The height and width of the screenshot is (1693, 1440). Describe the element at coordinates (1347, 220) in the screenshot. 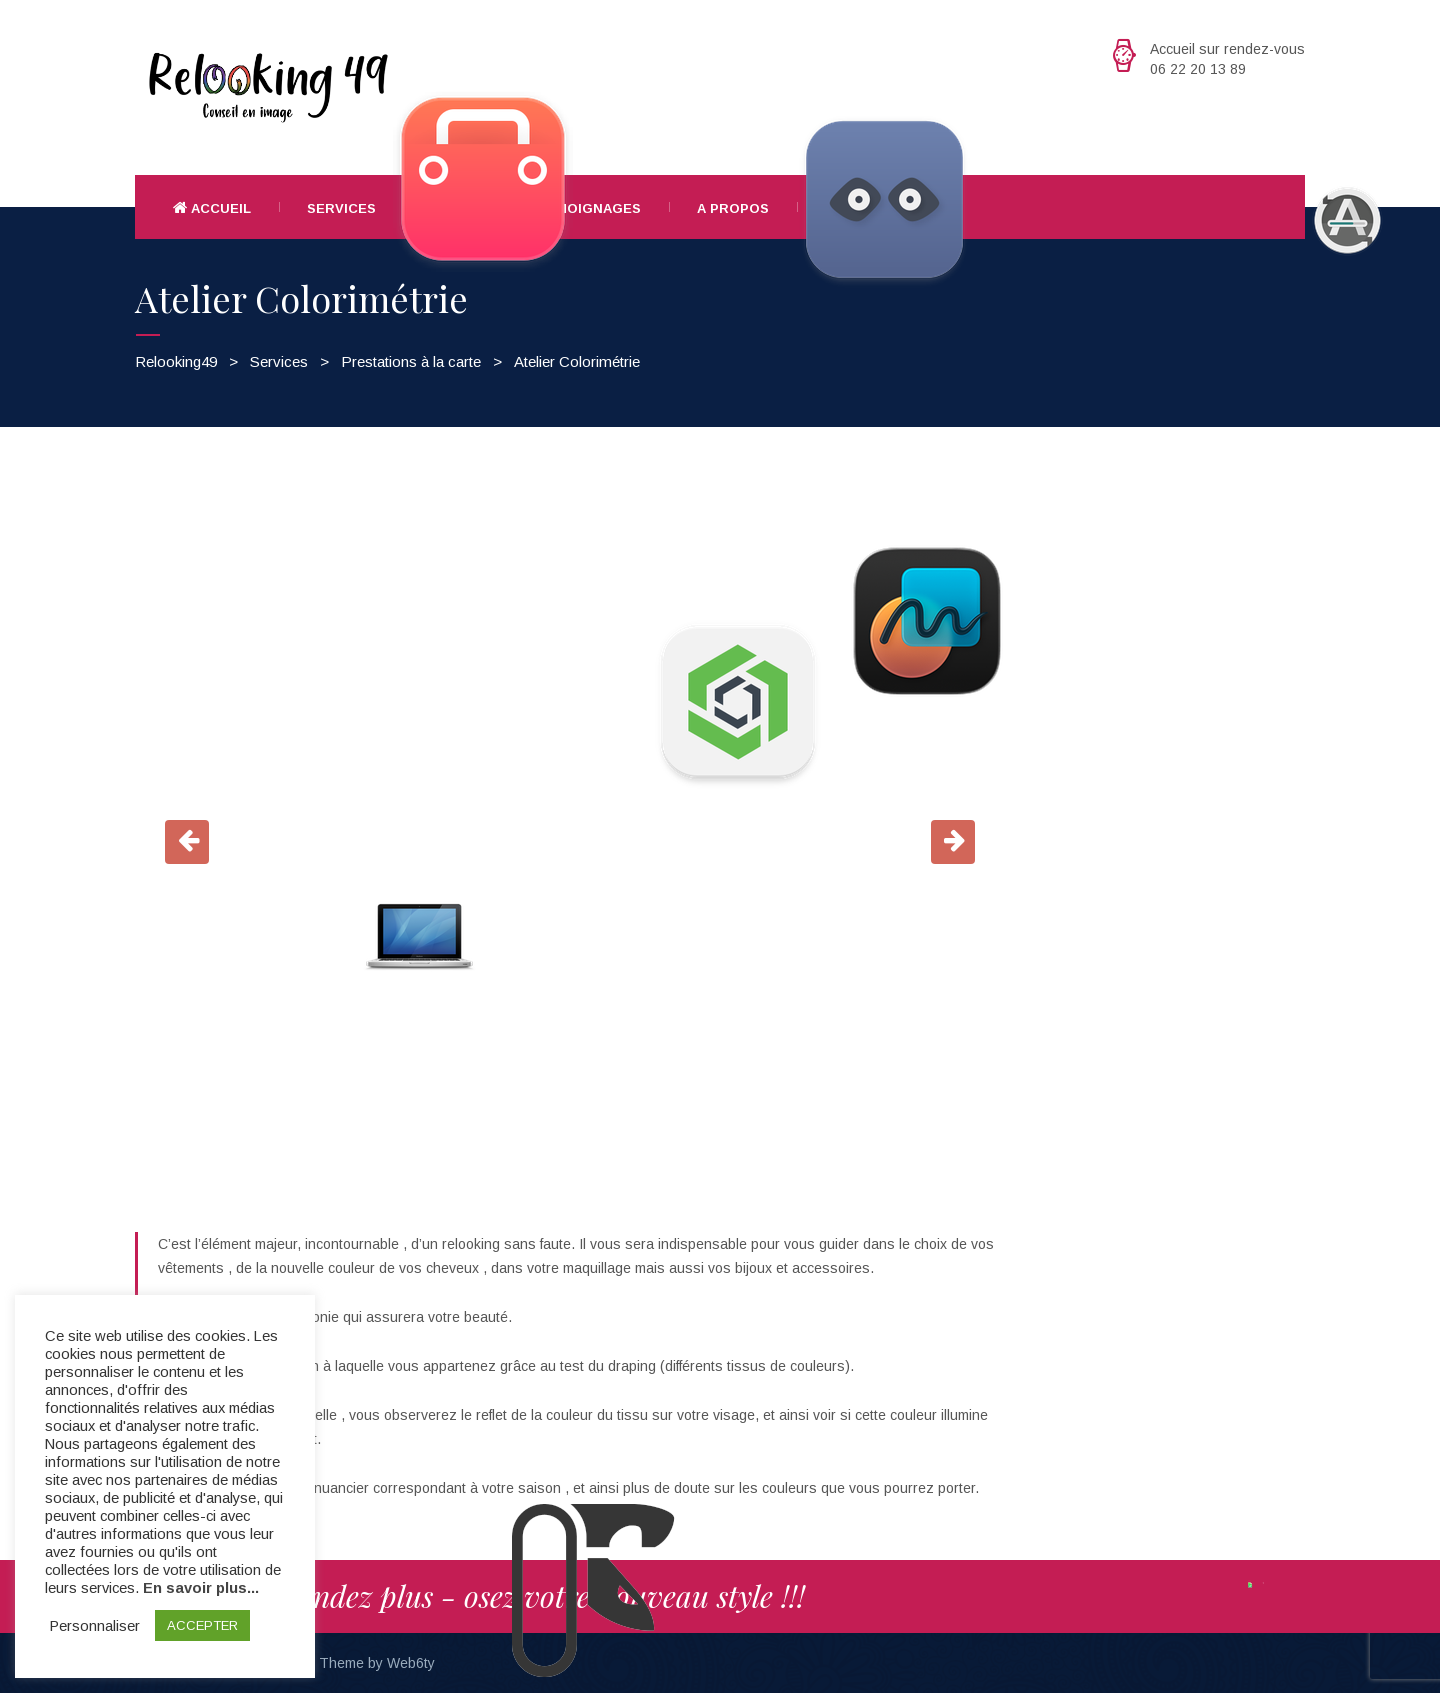

I see `open the software updater application` at that location.